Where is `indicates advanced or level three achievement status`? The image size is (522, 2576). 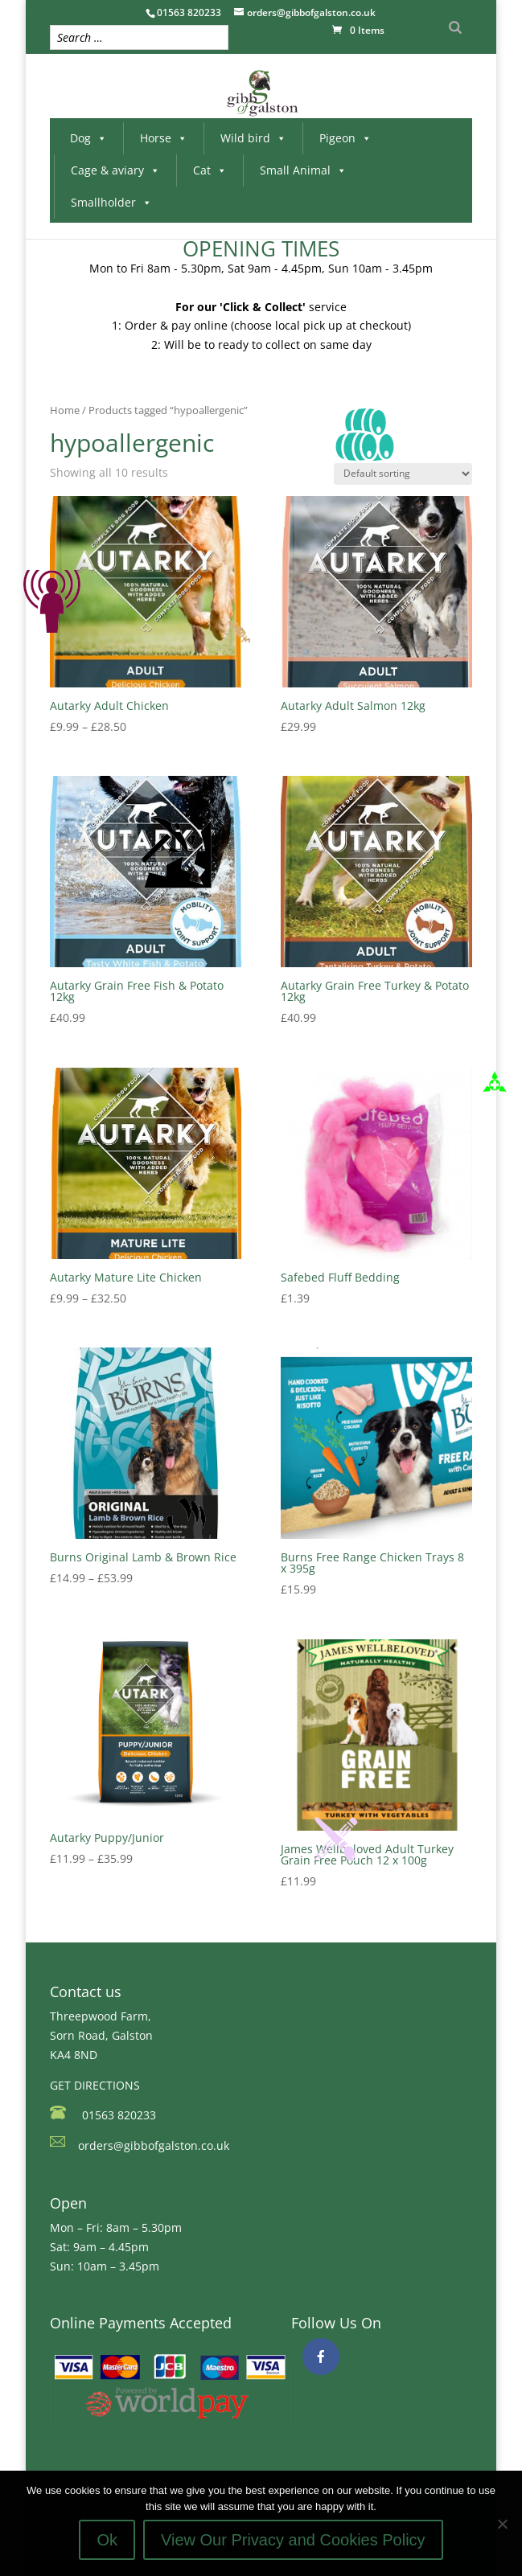 indicates advanced or level three achievement status is located at coordinates (495, 1081).